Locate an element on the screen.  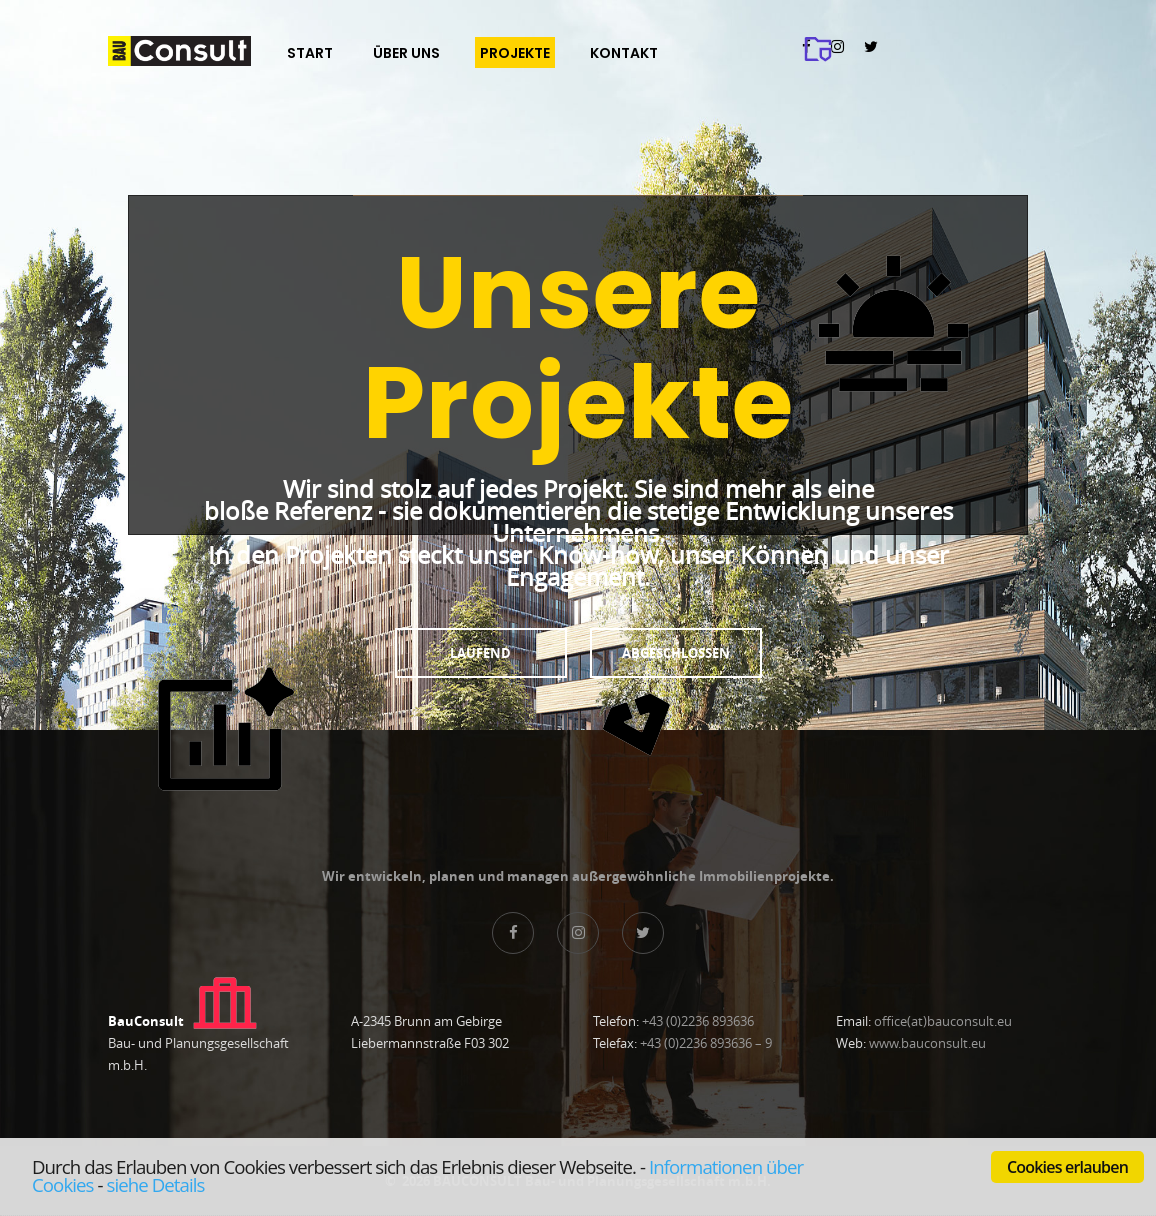
open obtainium app is located at coordinates (636, 724).